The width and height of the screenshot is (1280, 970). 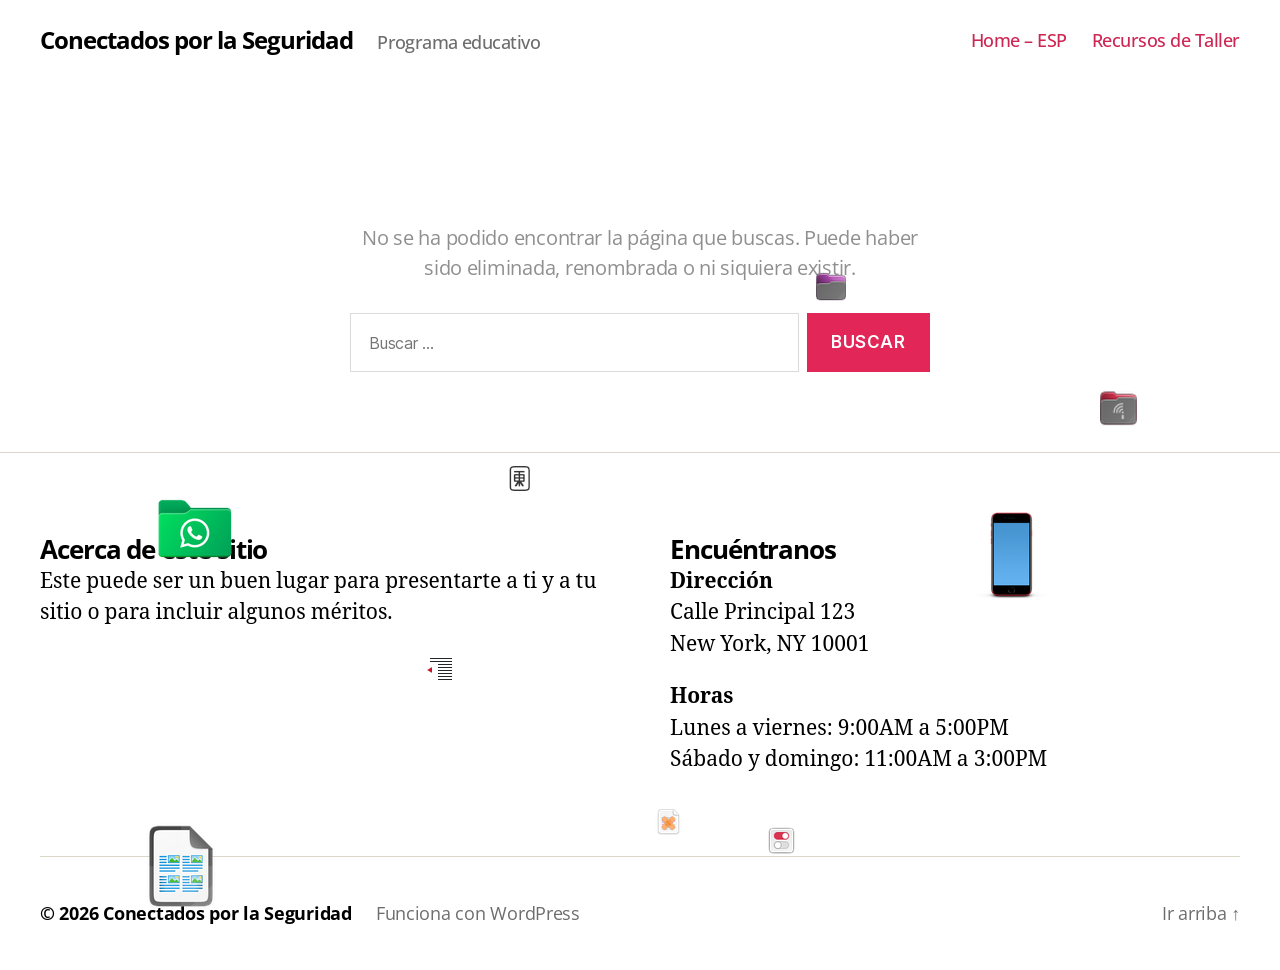 I want to click on launch gnome mahjongg tile matching game, so click(x=520, y=478).